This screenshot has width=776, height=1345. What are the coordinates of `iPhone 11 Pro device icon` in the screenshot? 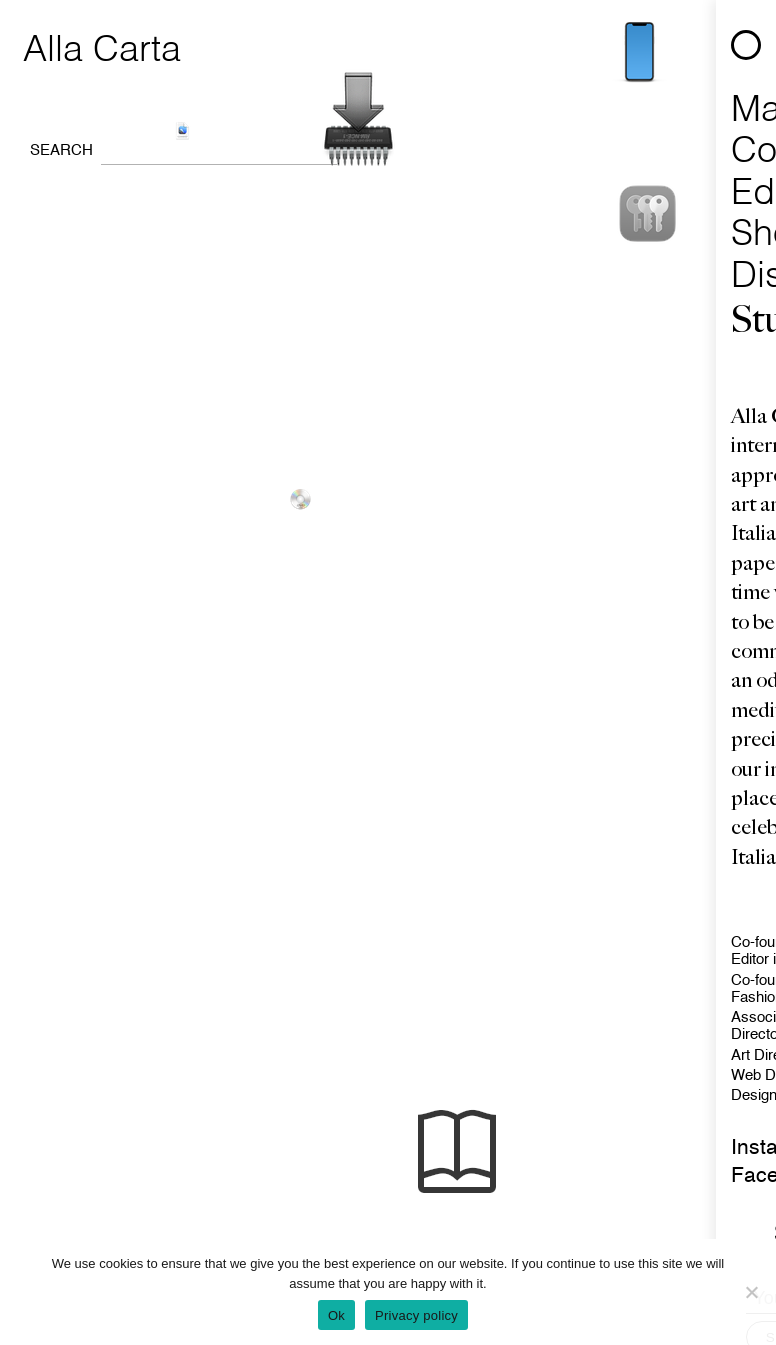 It's located at (639, 52).